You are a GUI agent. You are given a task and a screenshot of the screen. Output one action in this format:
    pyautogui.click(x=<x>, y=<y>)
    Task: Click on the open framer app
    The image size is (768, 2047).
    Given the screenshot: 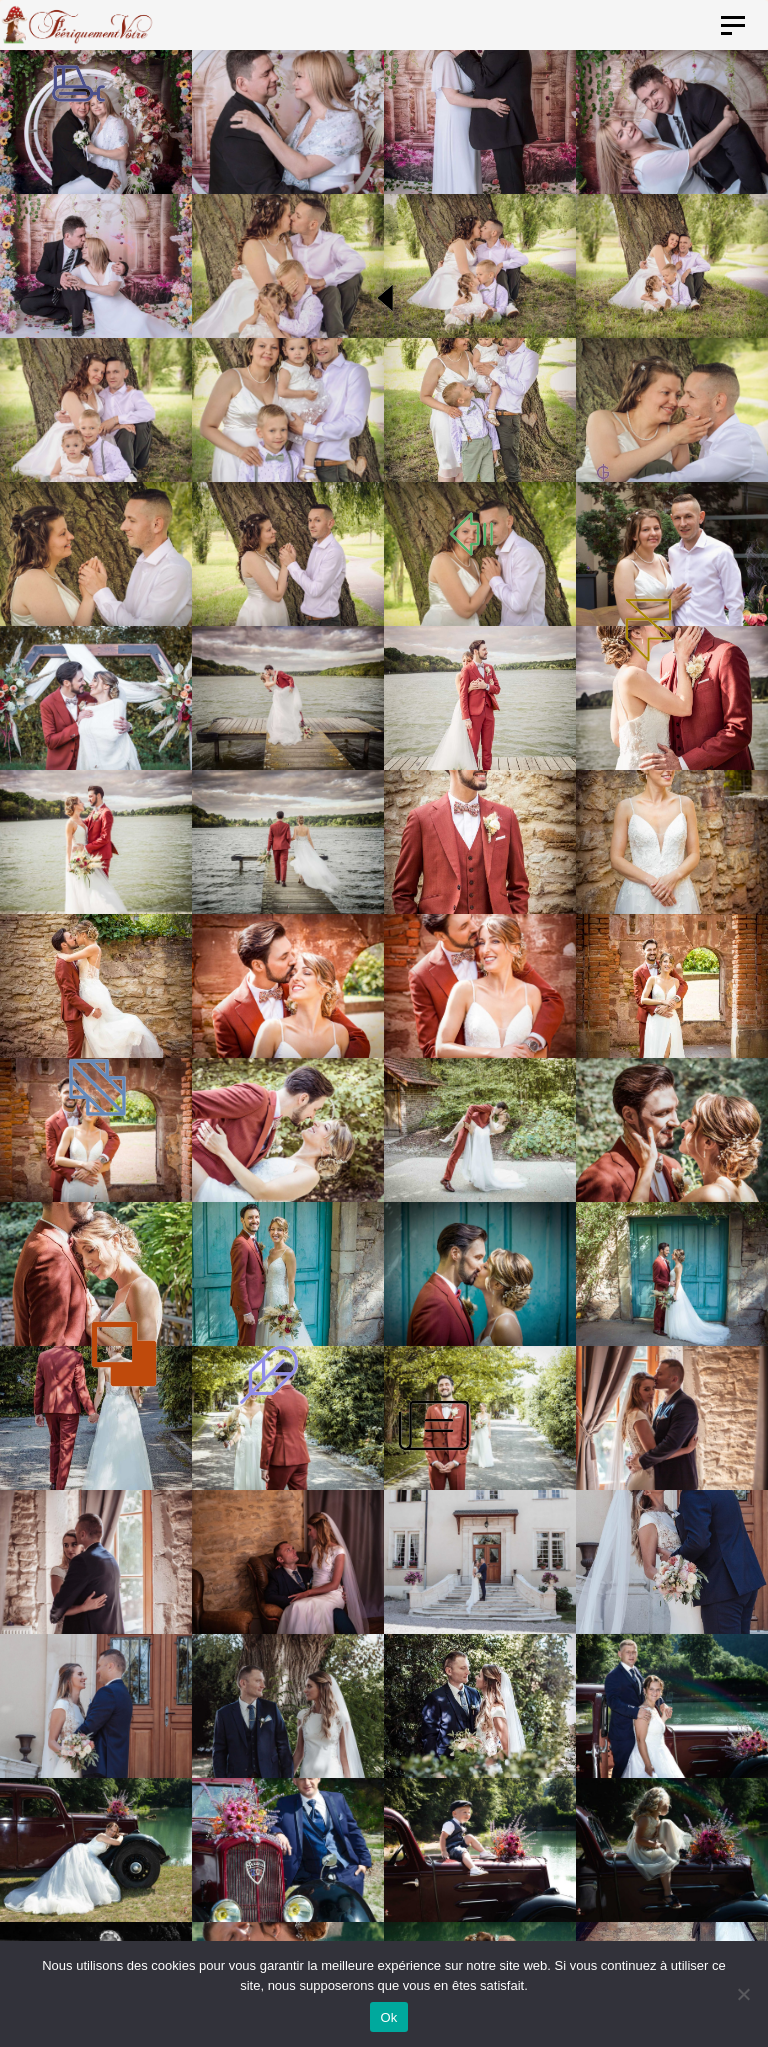 What is the action you would take?
    pyautogui.click(x=648, y=626)
    